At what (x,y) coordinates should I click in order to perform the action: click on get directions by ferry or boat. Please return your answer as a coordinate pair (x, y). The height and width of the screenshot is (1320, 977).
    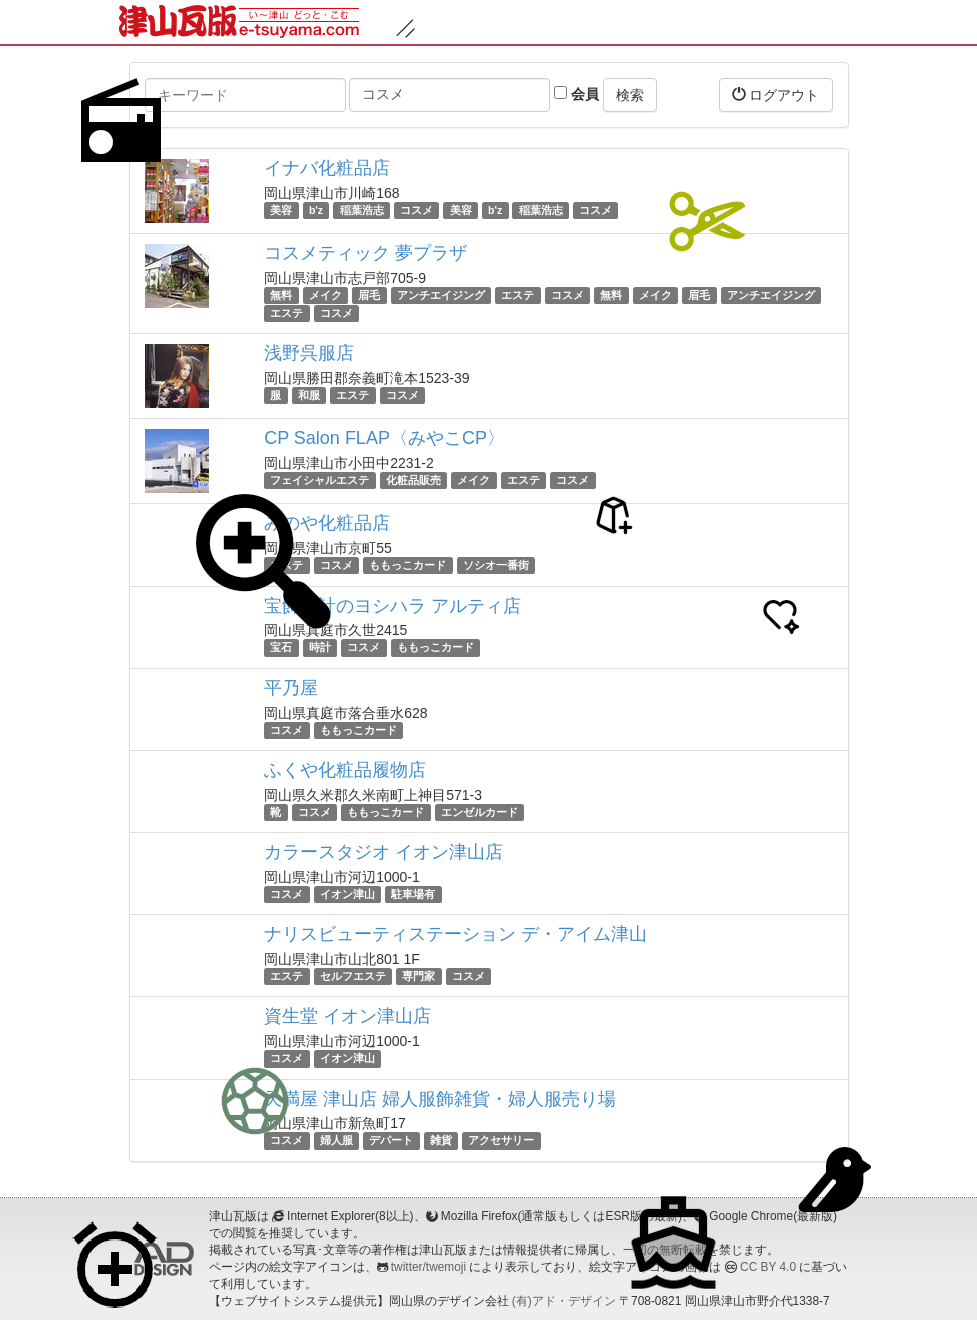
    Looking at the image, I should click on (673, 1242).